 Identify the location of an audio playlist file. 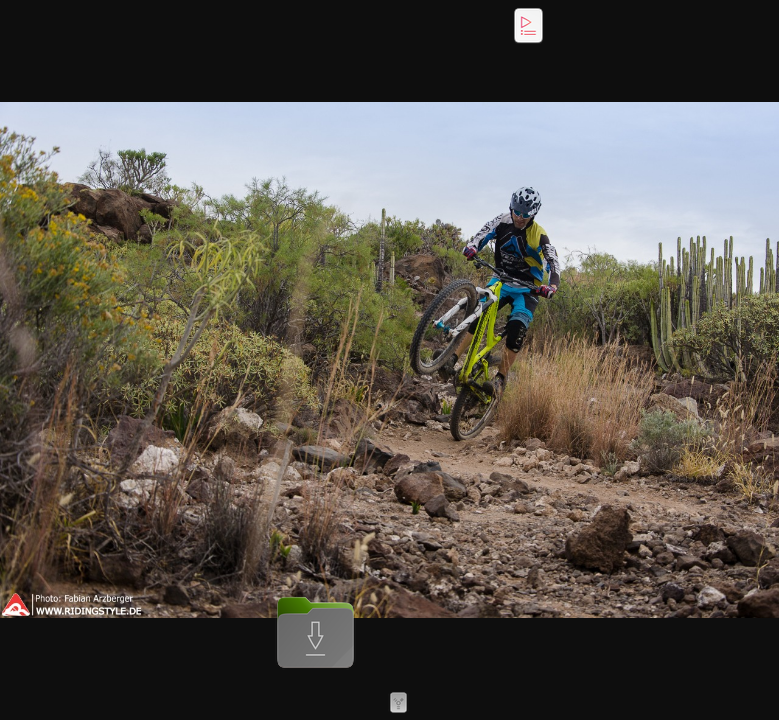
(528, 25).